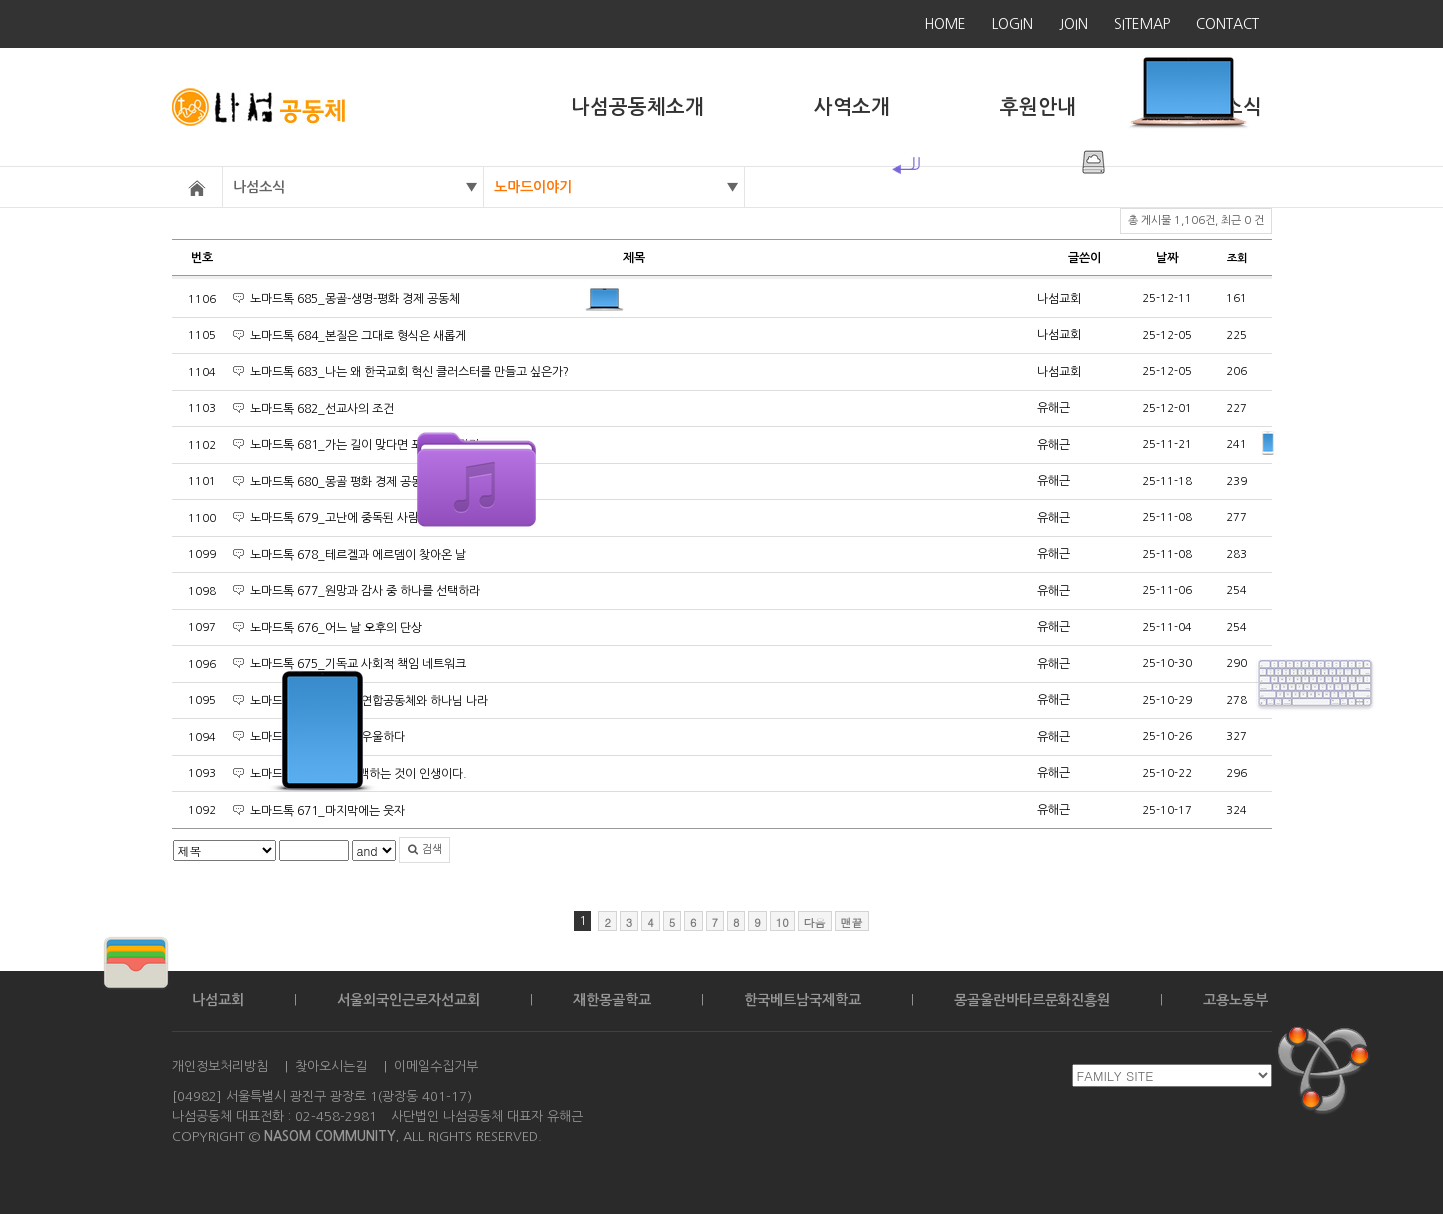 This screenshot has width=1443, height=1214. I want to click on connect a wireless bluetooth keyboard, so click(1315, 683).